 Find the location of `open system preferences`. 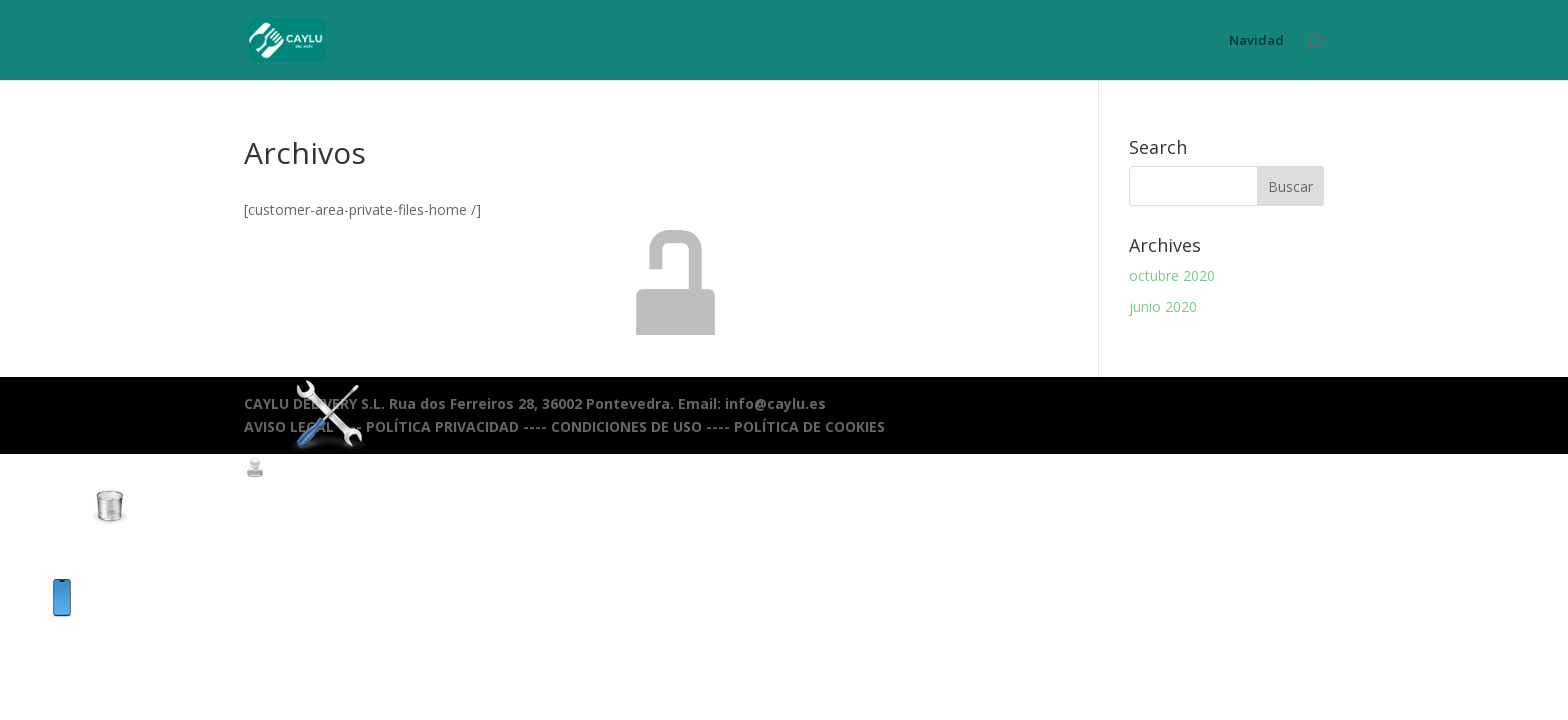

open system preferences is located at coordinates (329, 415).